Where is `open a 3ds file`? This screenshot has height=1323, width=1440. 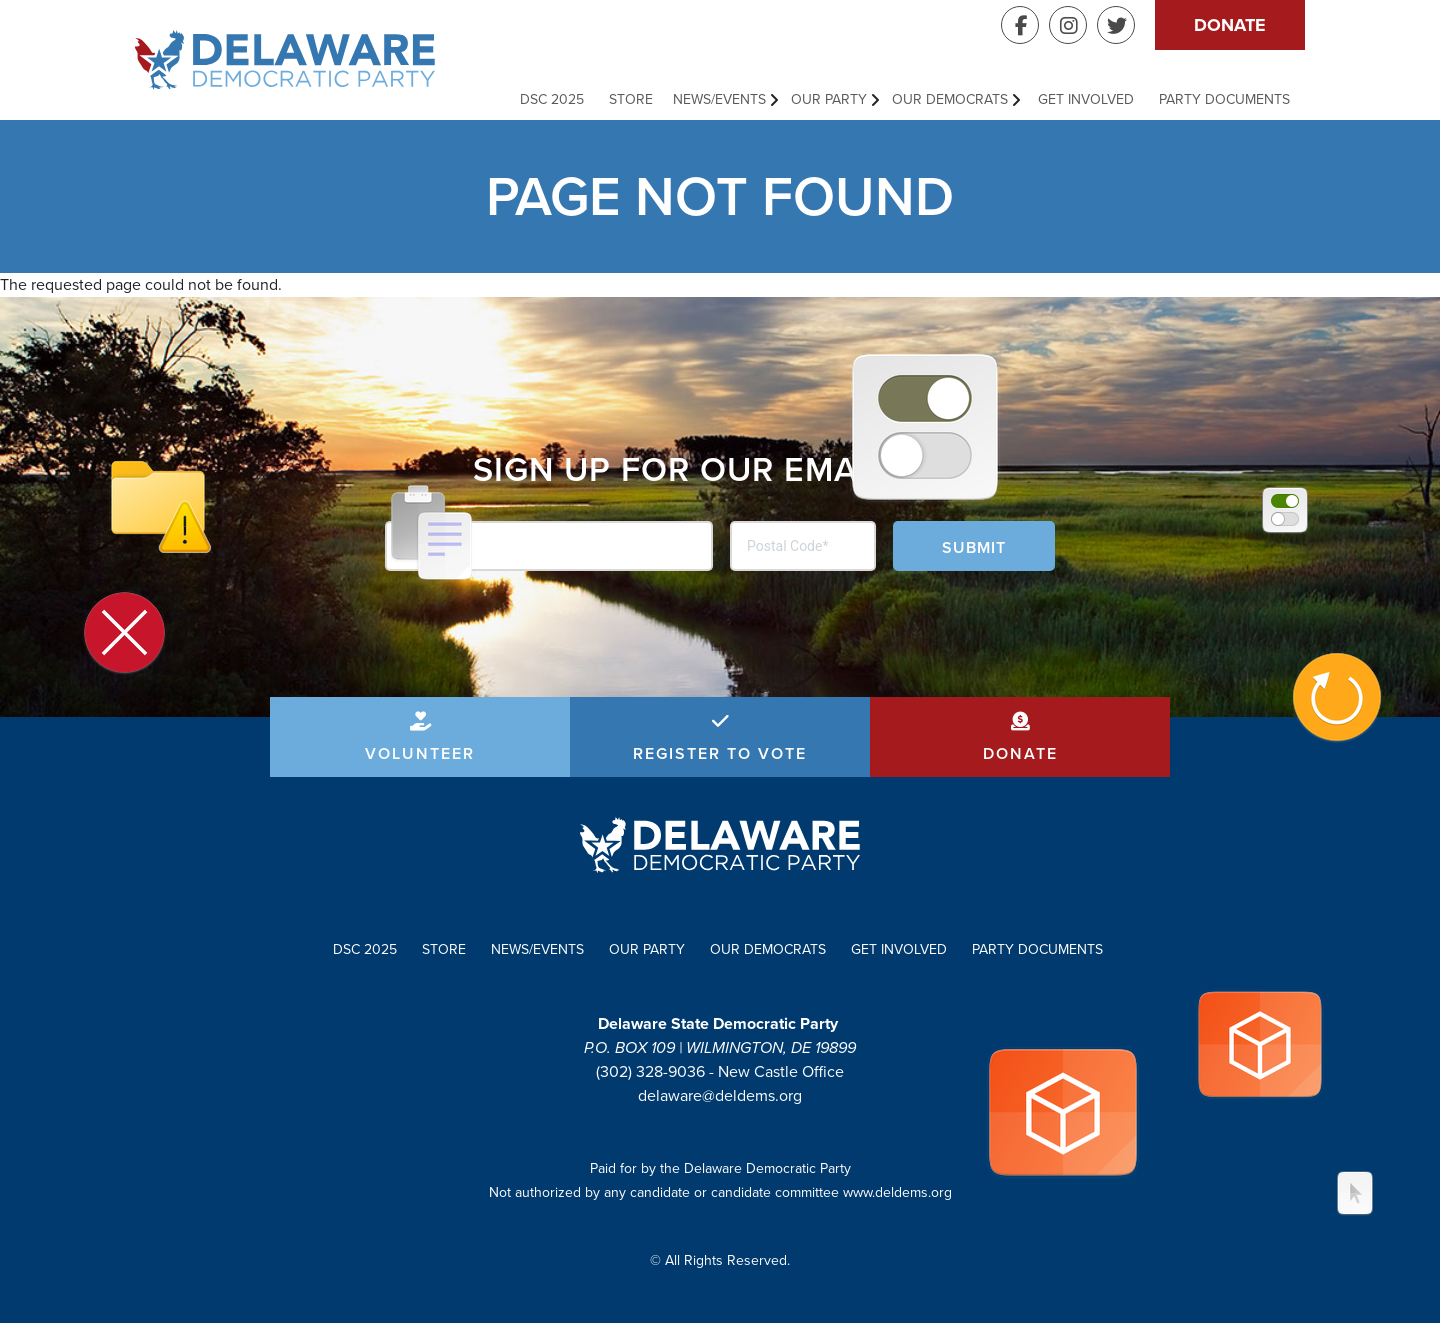 open a 3ds file is located at coordinates (1260, 1040).